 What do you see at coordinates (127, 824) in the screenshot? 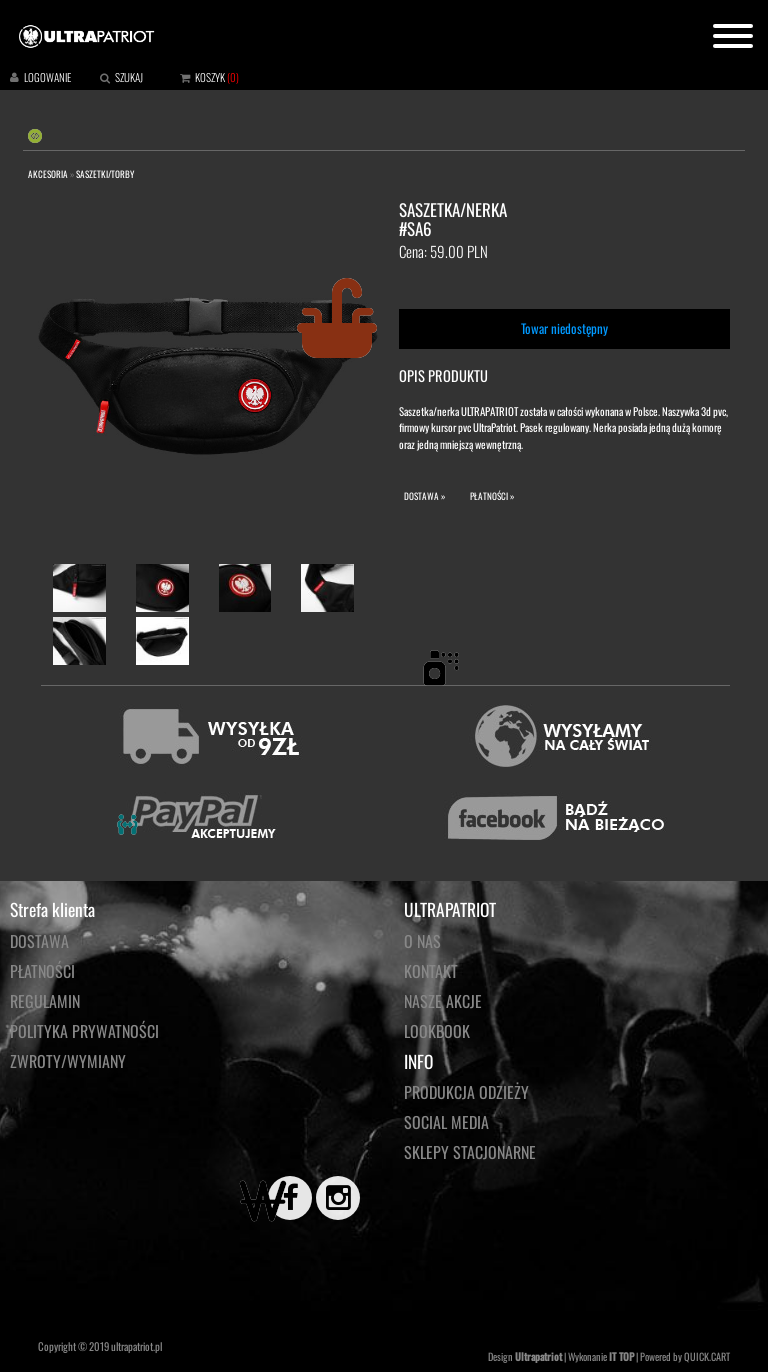
I see `manage user connections or relationships` at bounding box center [127, 824].